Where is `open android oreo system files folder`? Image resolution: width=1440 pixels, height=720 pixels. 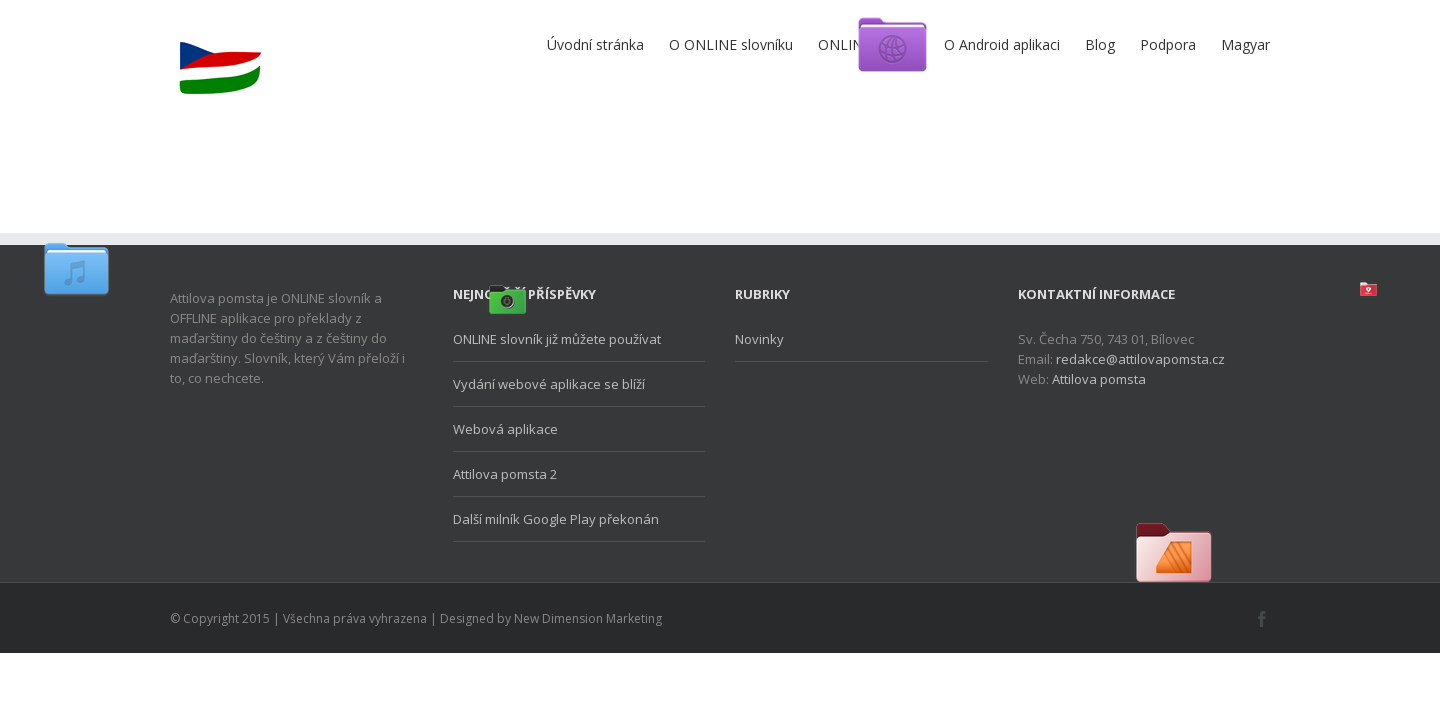
open android oreo system files folder is located at coordinates (507, 300).